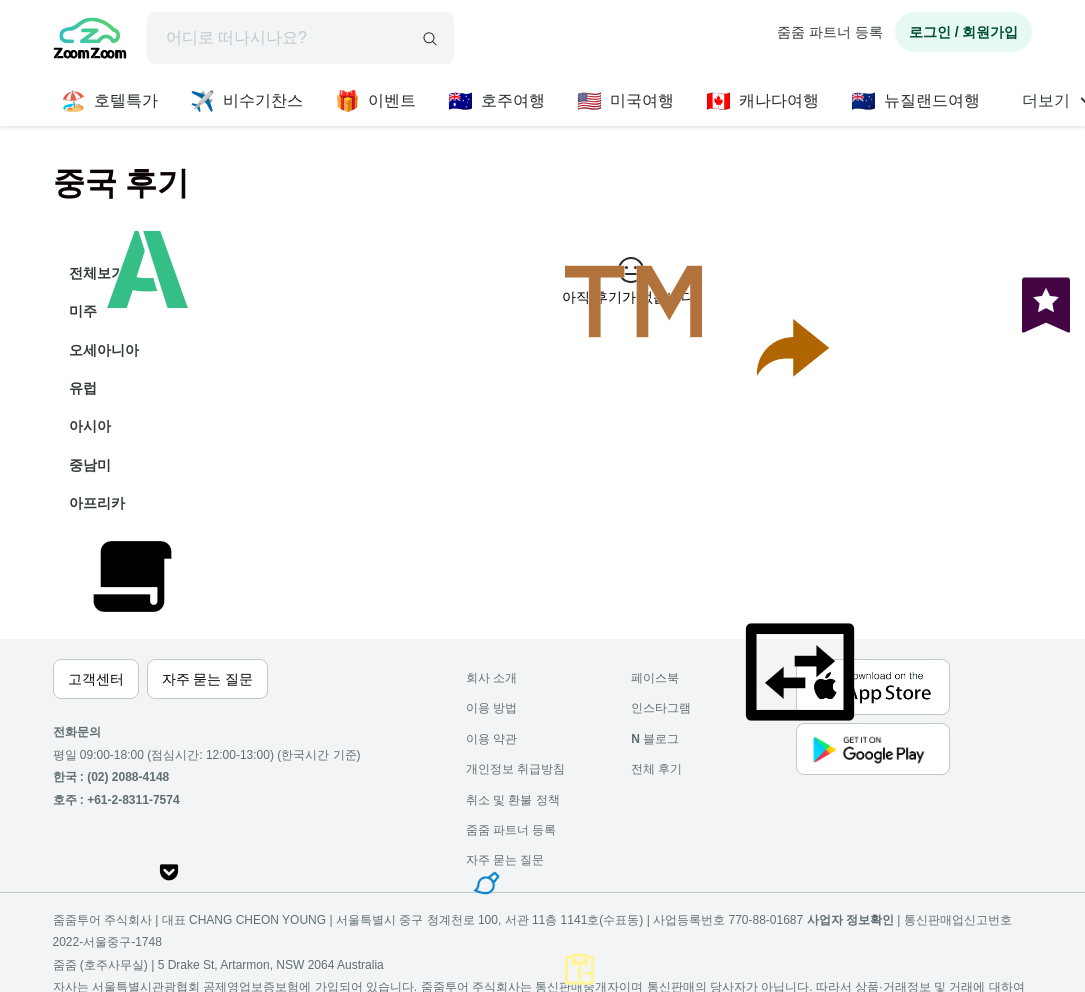  I want to click on airbrake error monitoring service logo, so click(147, 269).